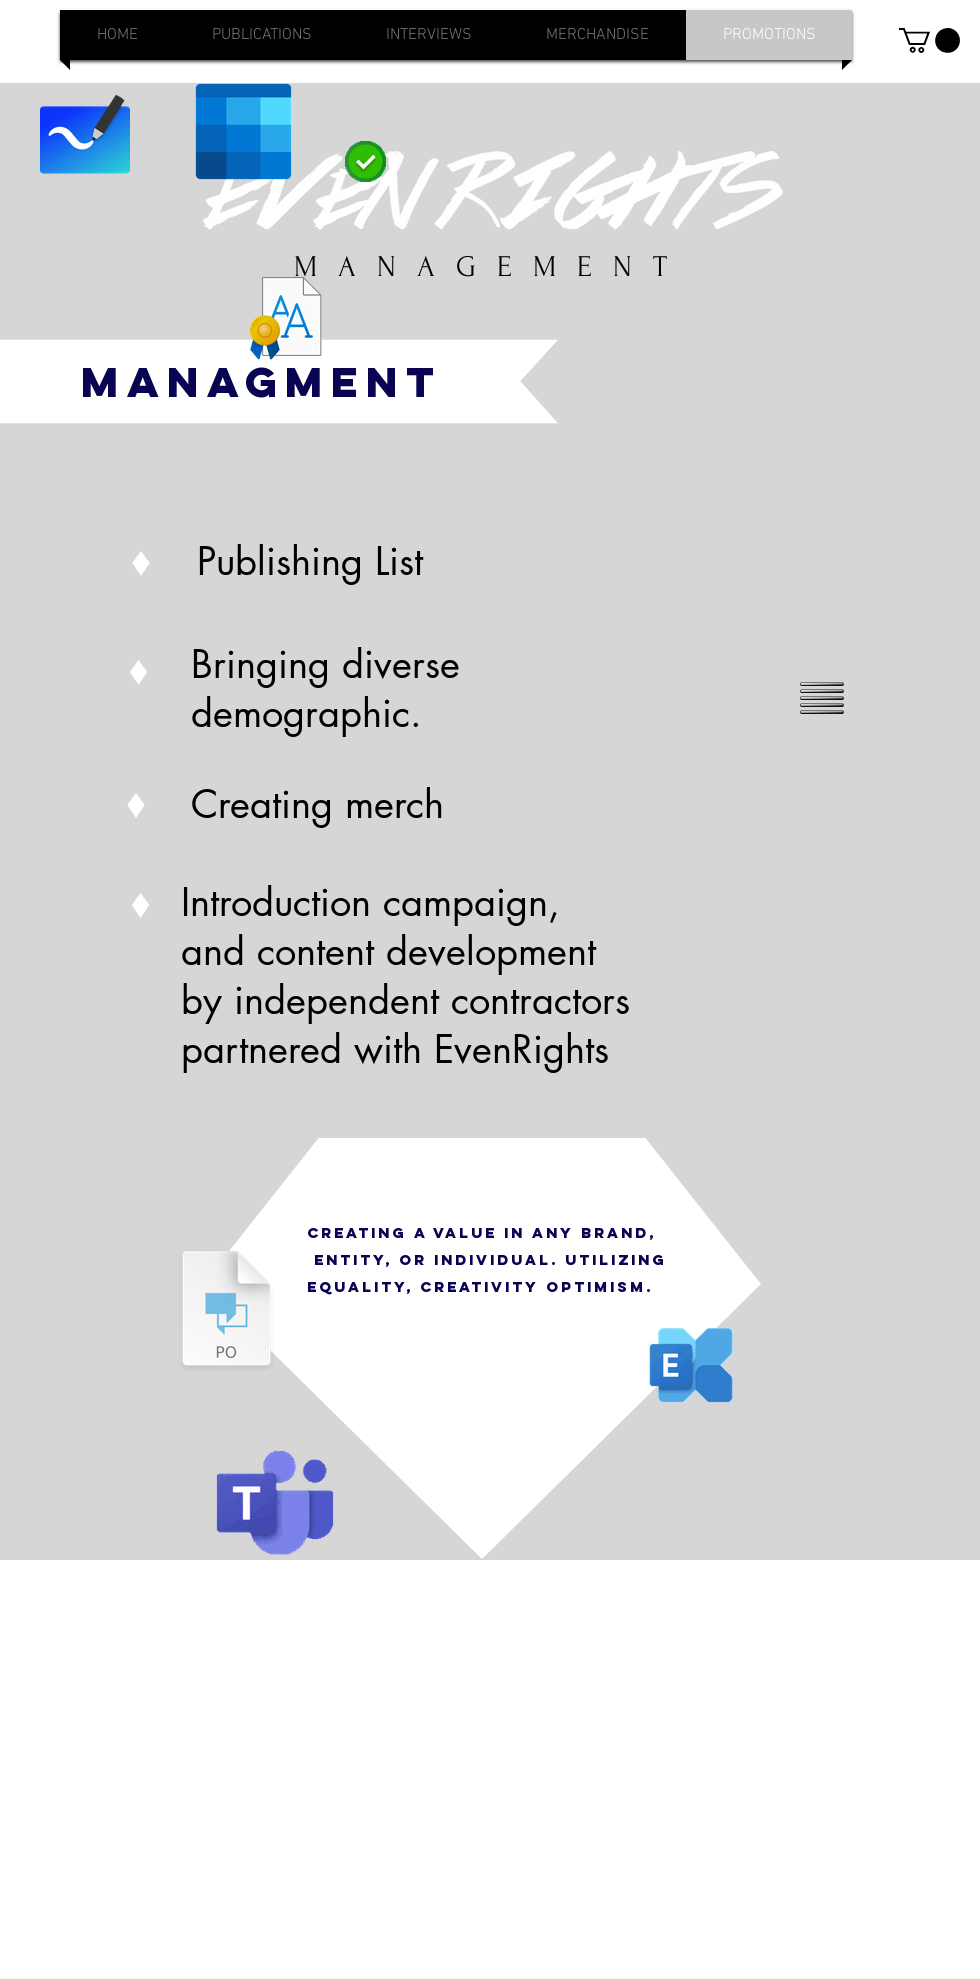 The image size is (980, 1979). I want to click on a PO translation file, so click(226, 1310).